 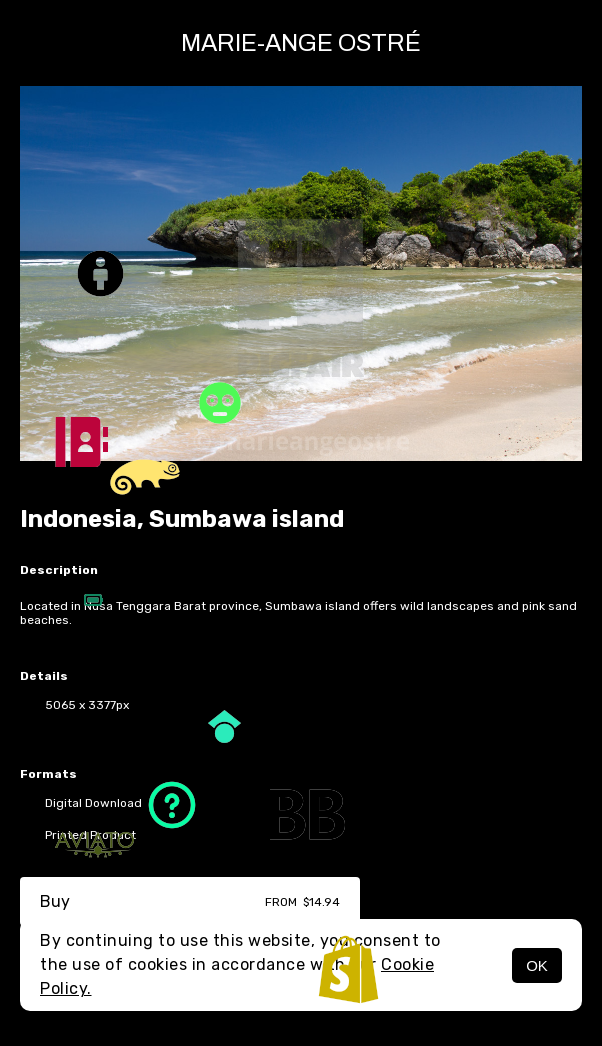 What do you see at coordinates (172, 805) in the screenshot?
I see `access help or support information` at bounding box center [172, 805].